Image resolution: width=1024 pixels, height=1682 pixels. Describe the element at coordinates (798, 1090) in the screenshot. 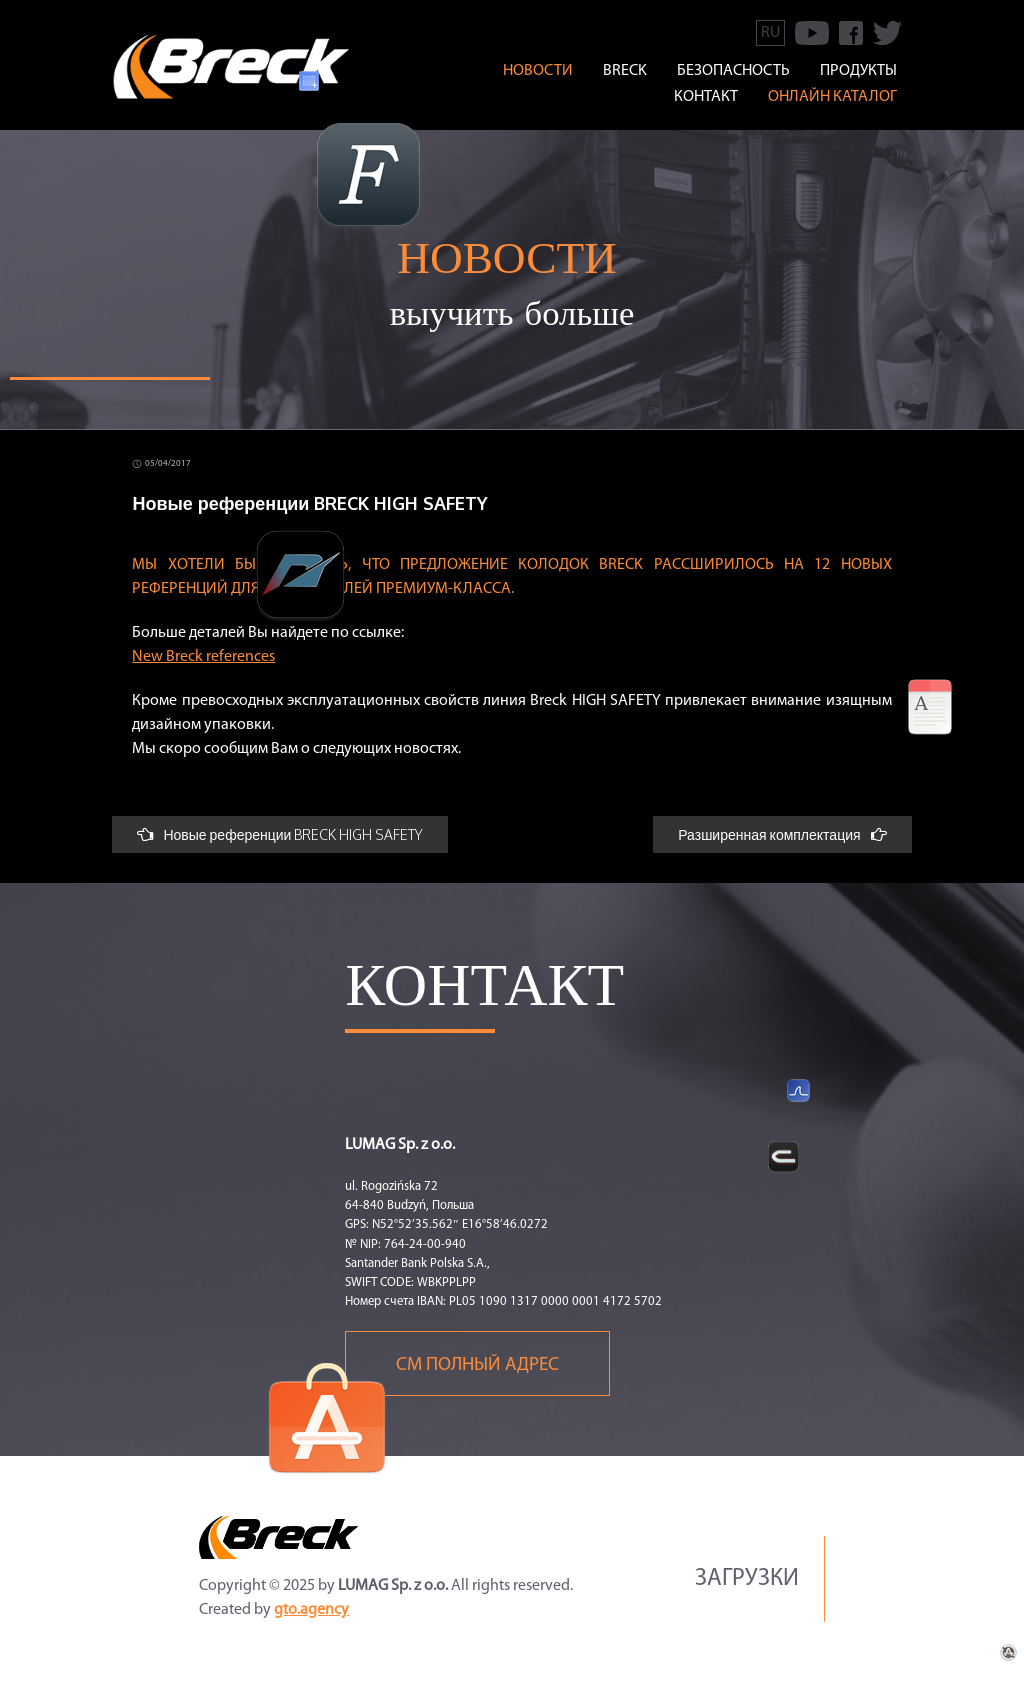

I see `open wireshark network protocol analyzer` at that location.